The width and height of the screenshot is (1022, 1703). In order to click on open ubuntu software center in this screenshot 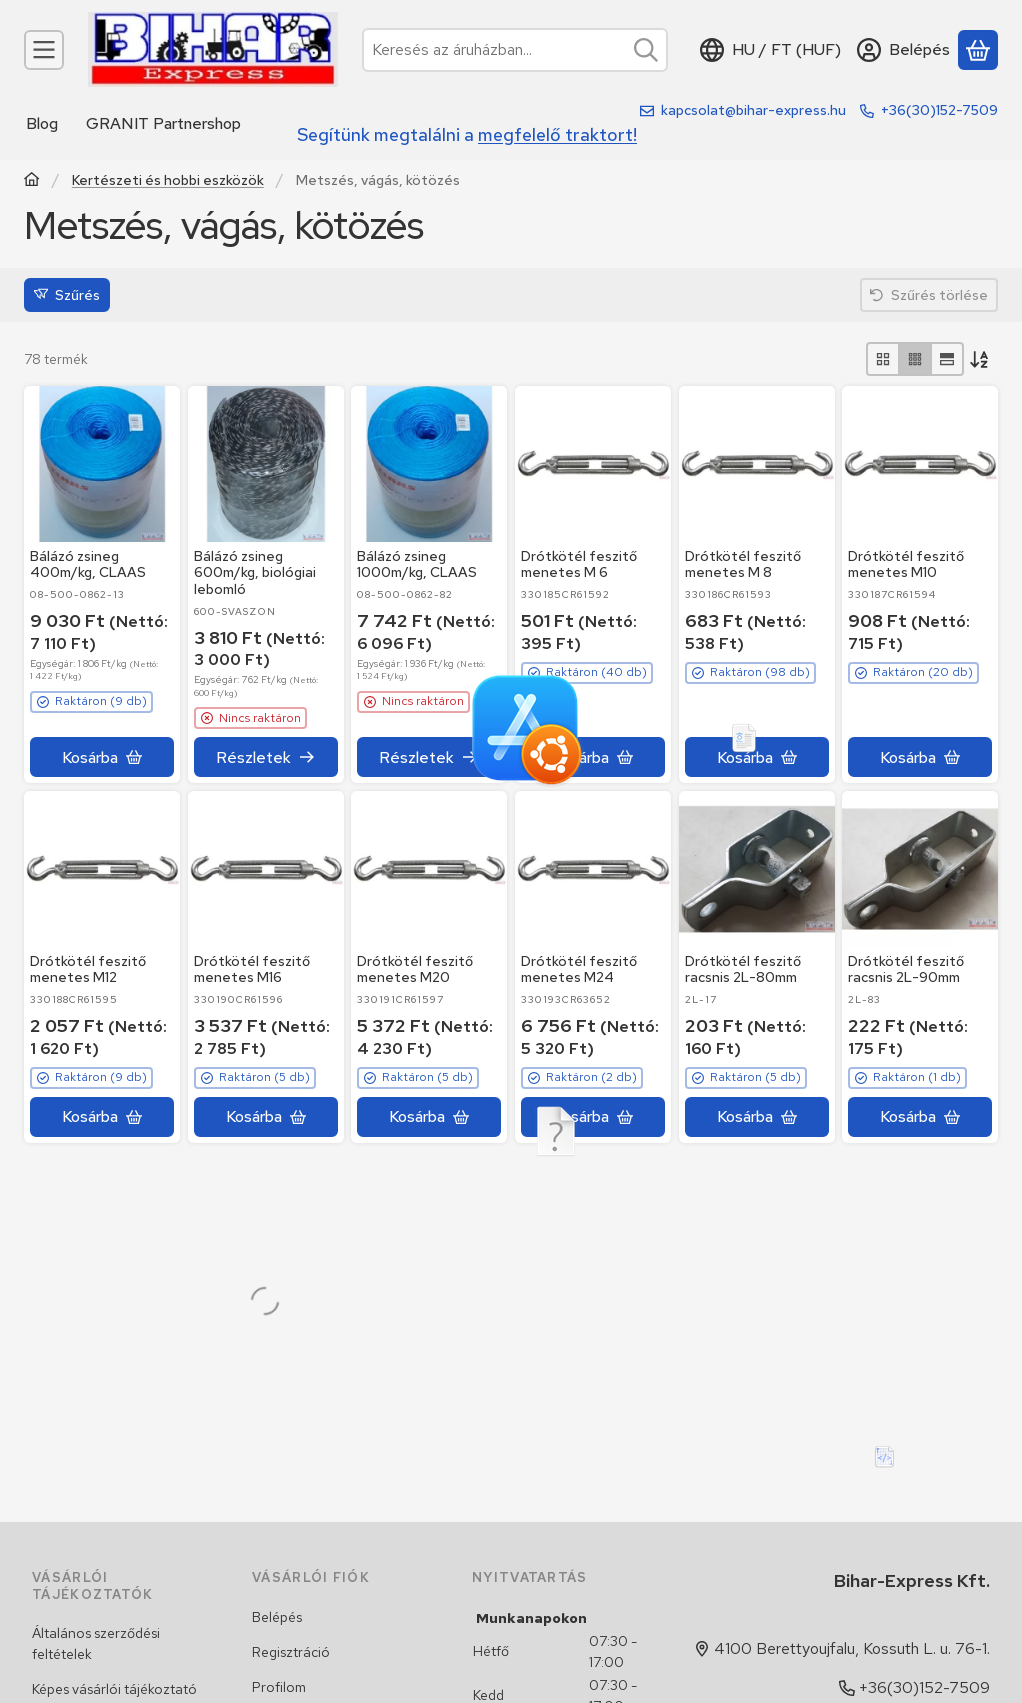, I will do `click(525, 728)`.